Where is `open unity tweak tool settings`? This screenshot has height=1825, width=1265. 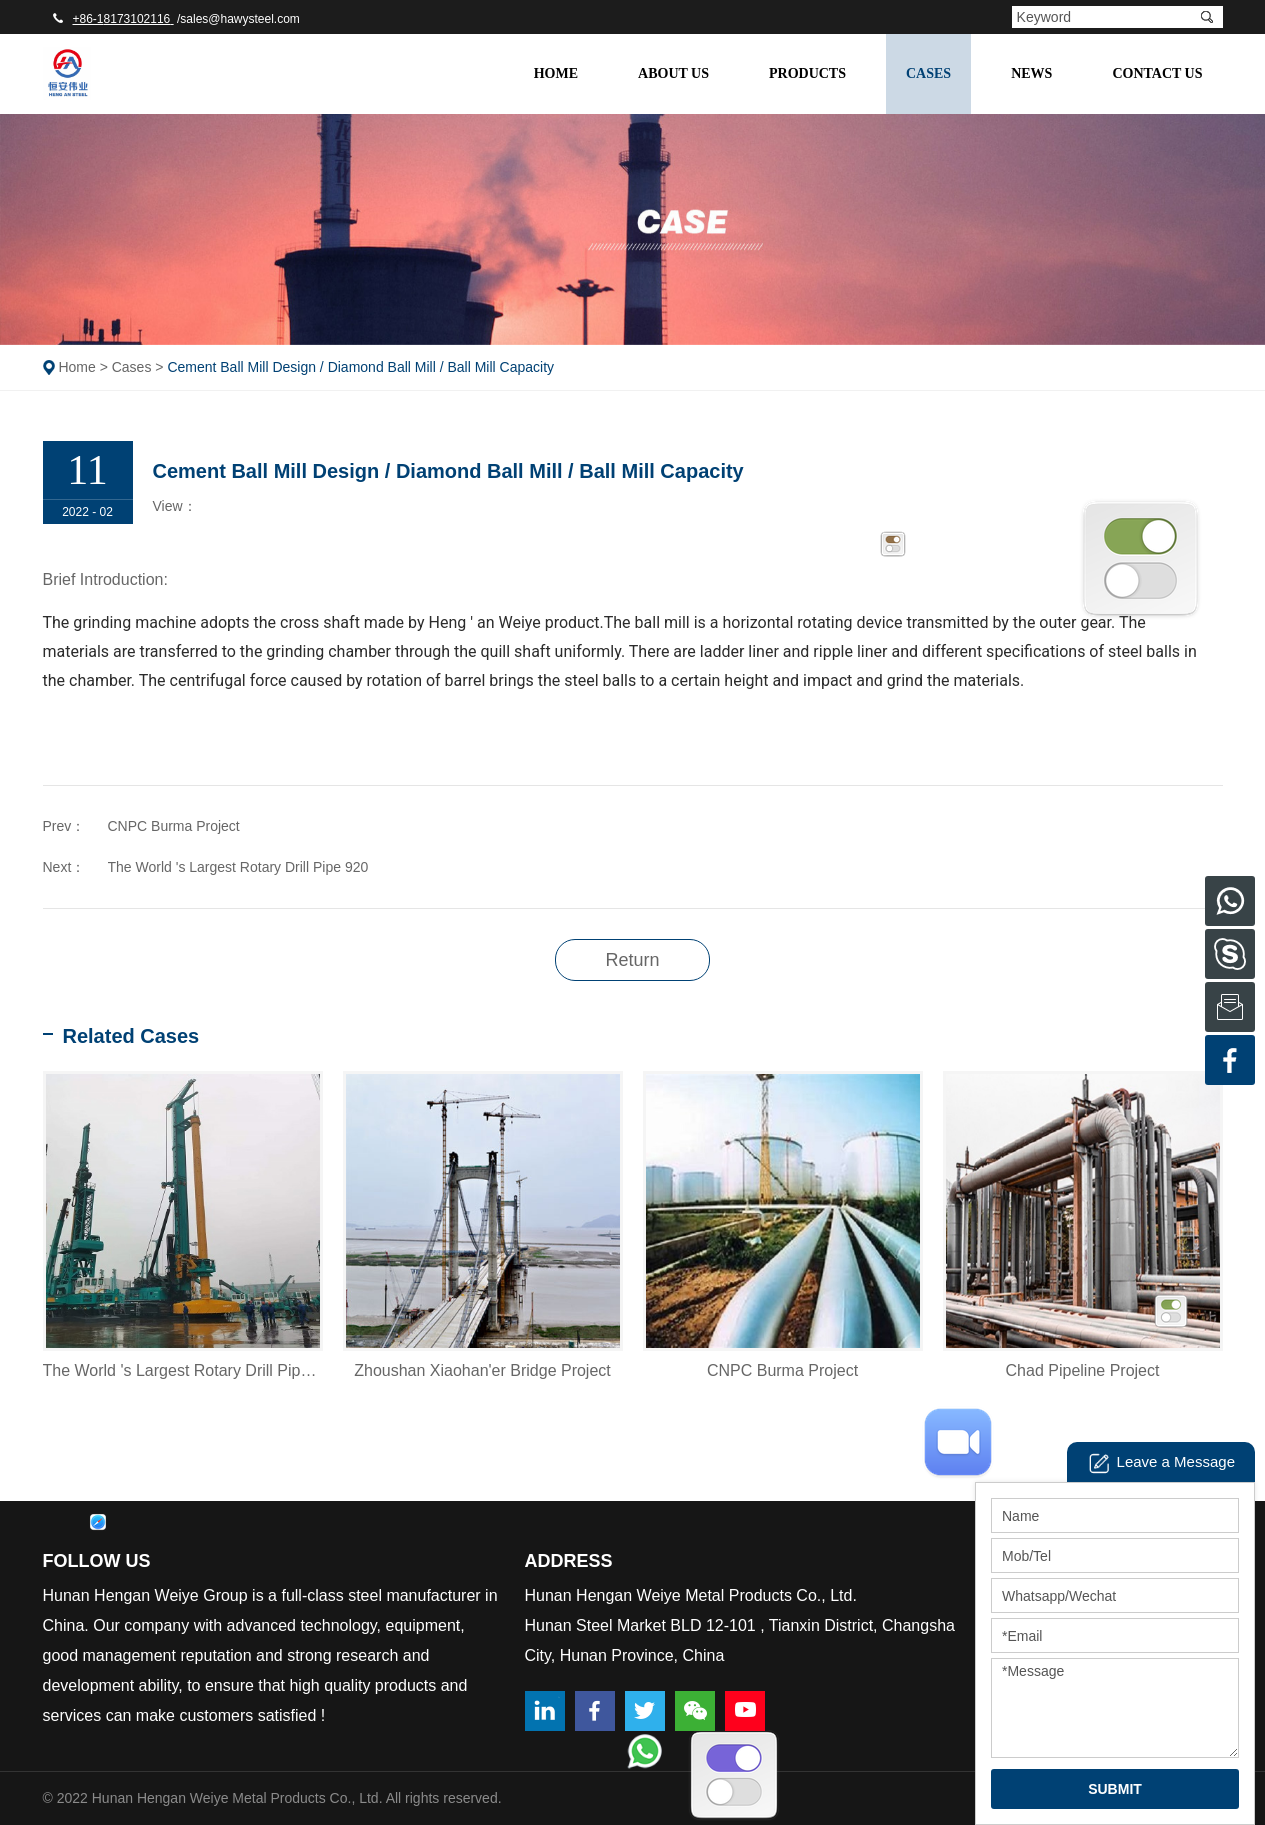
open unity tweak tool settings is located at coordinates (893, 544).